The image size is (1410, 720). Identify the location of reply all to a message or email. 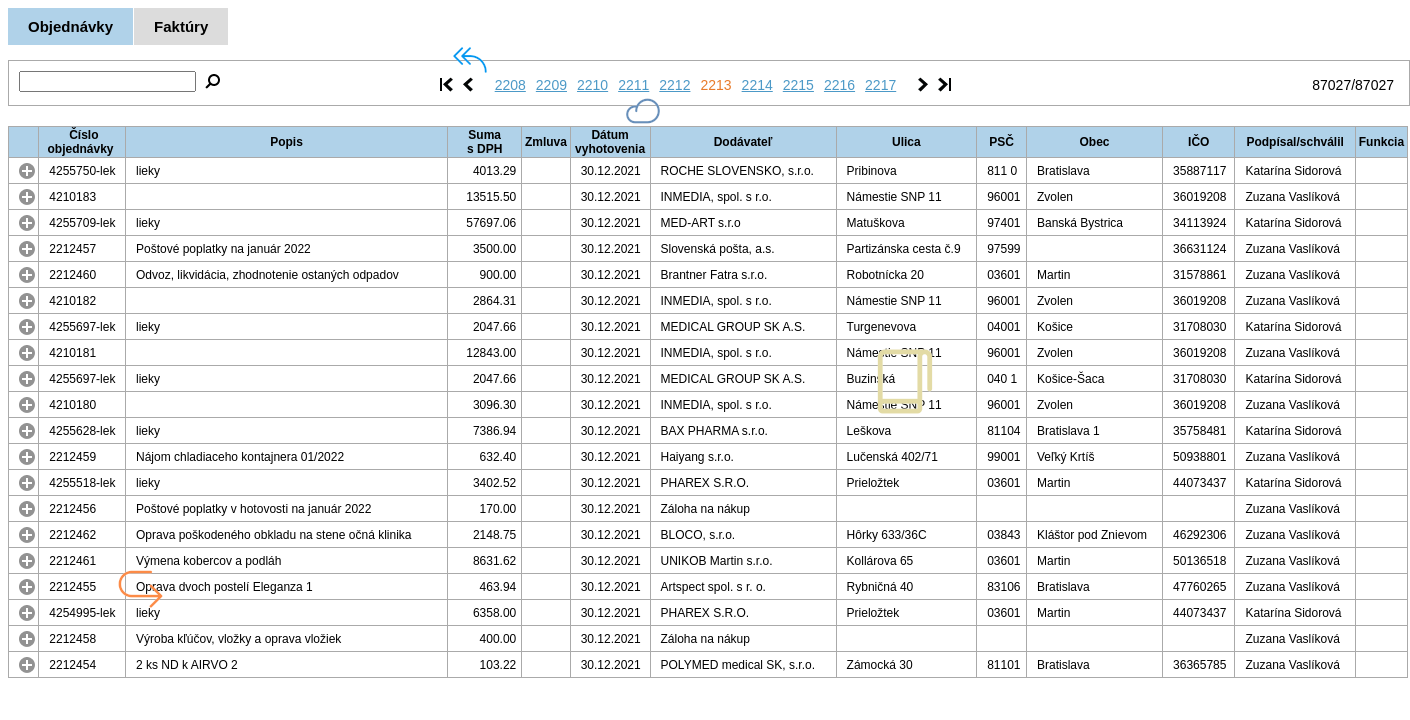
(470, 60).